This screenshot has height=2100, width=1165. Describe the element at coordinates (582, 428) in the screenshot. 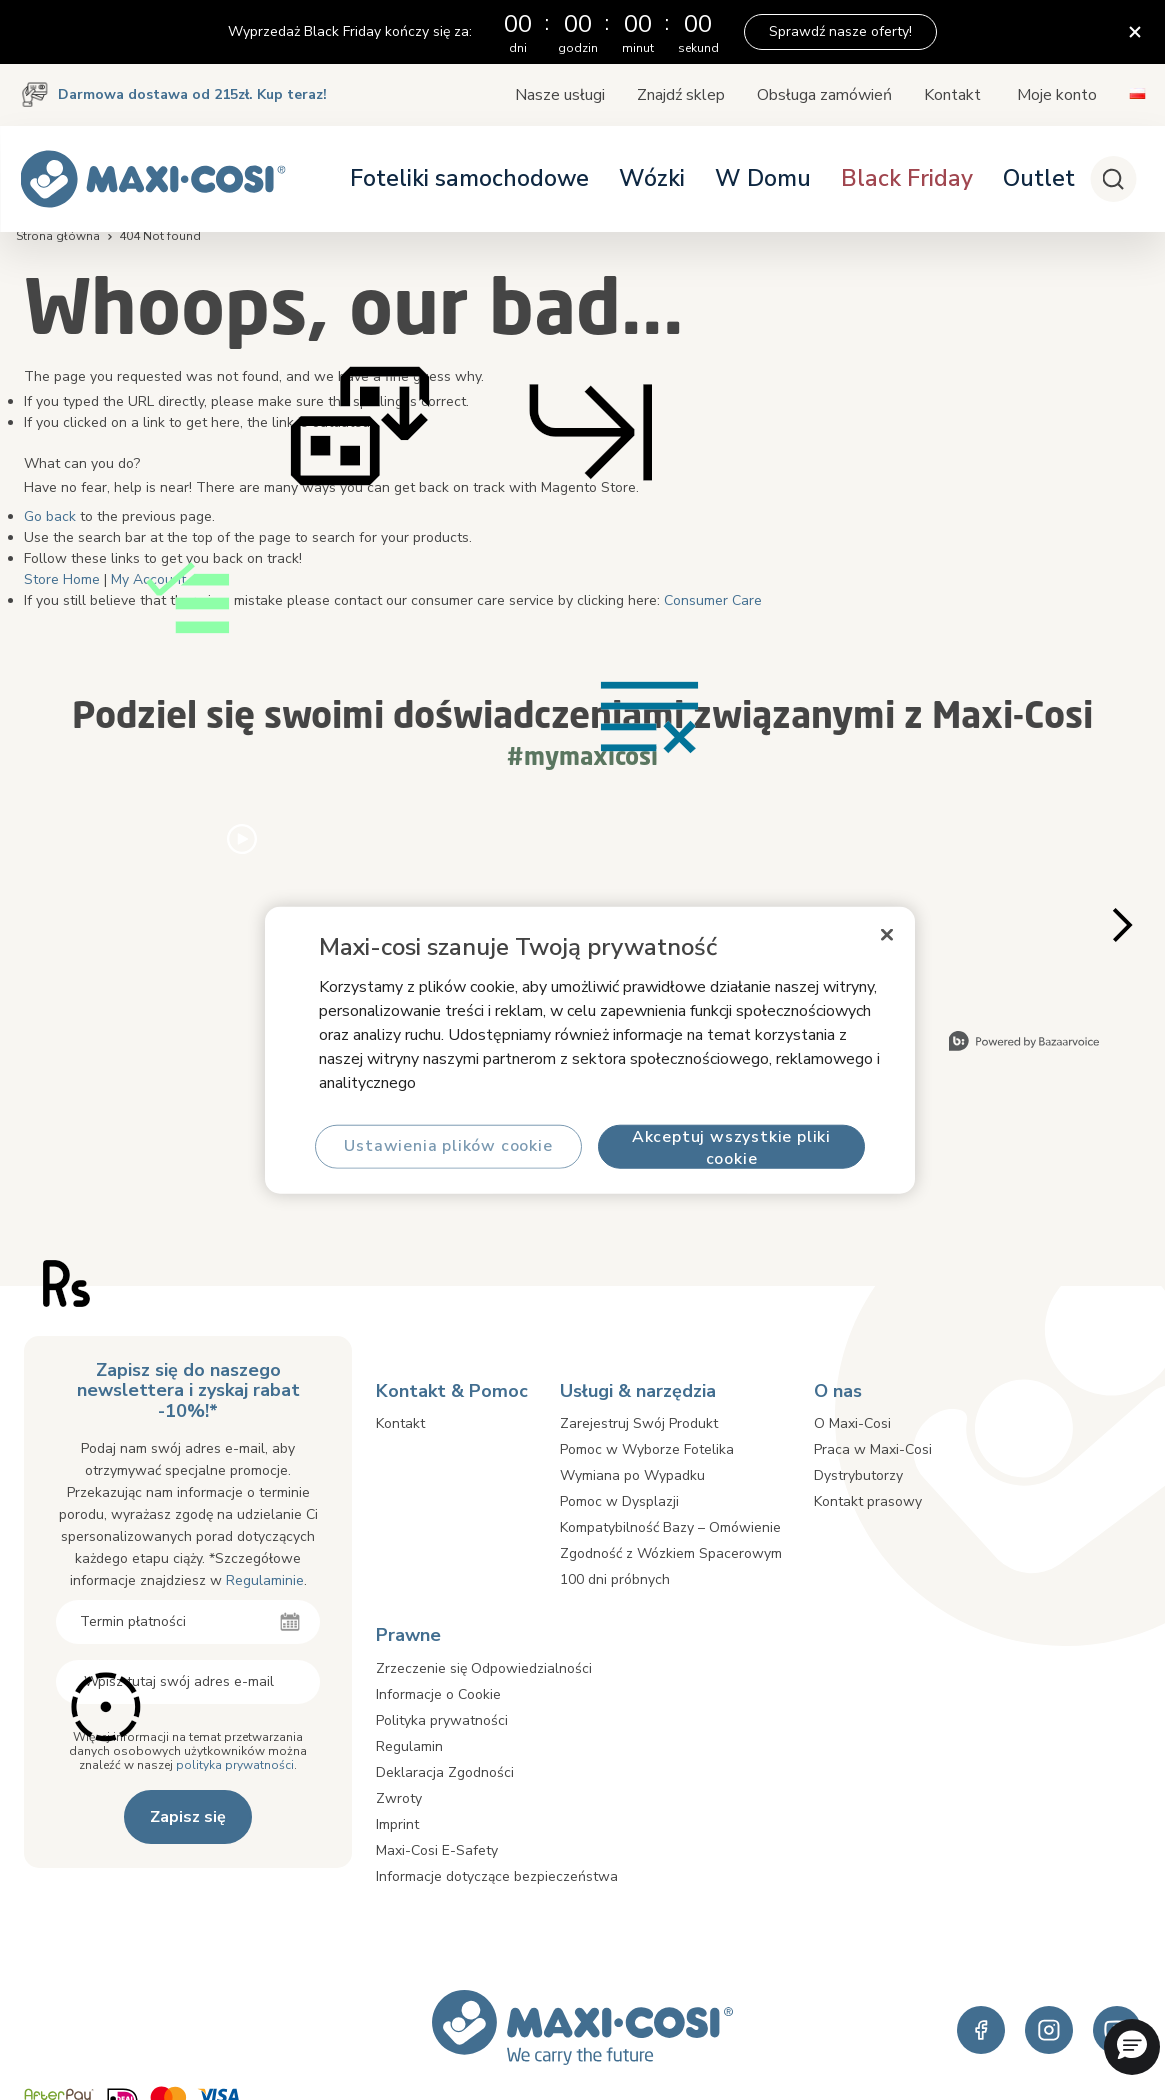

I see `move cursor to next tab stop` at that location.